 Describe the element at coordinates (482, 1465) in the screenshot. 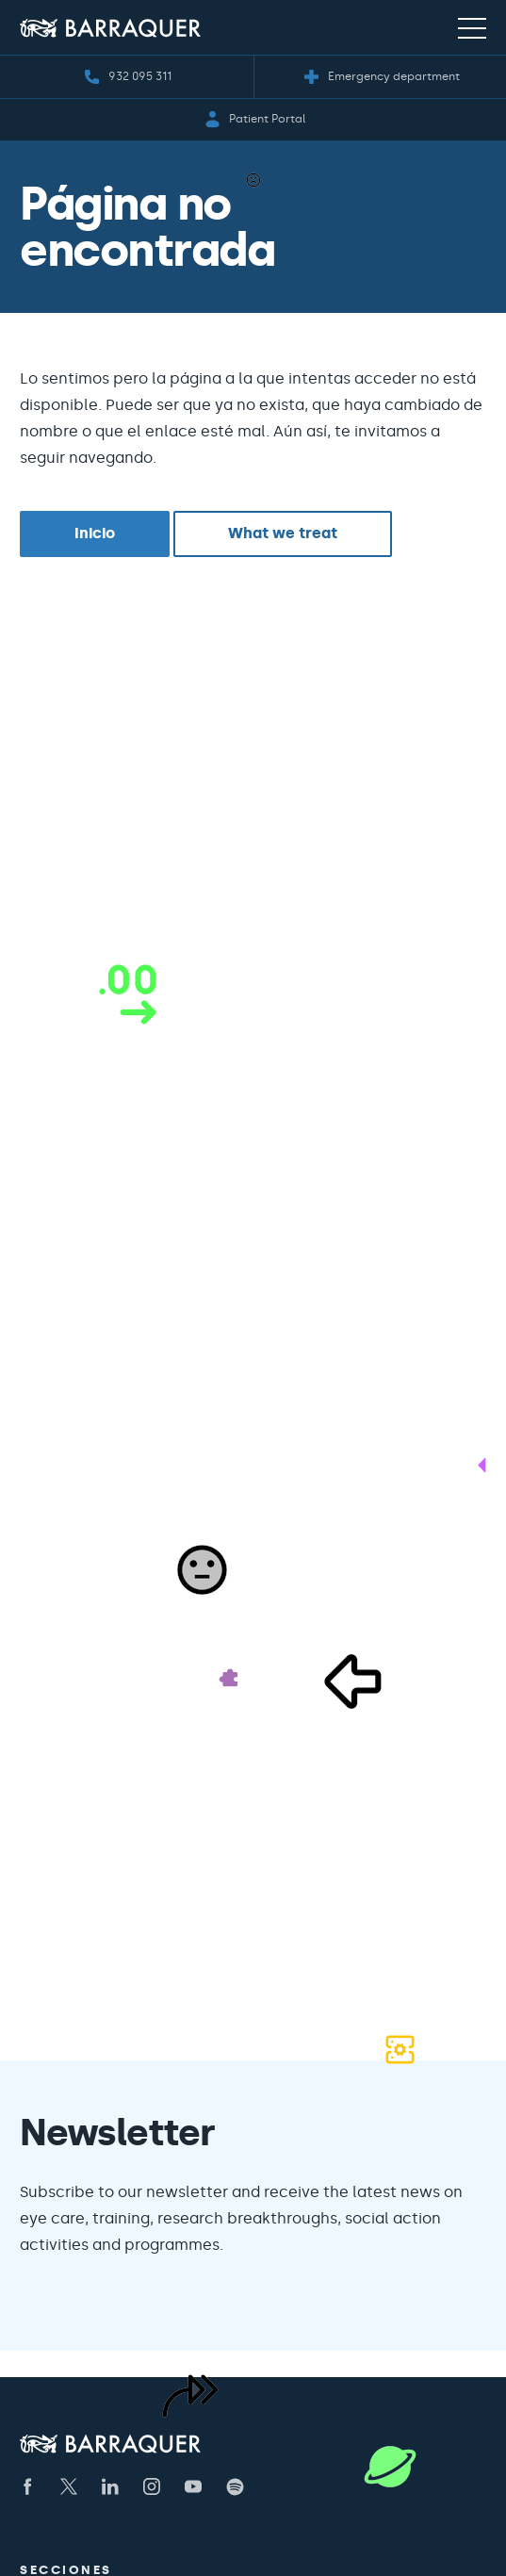

I see `navigate to the previous item or page` at that location.